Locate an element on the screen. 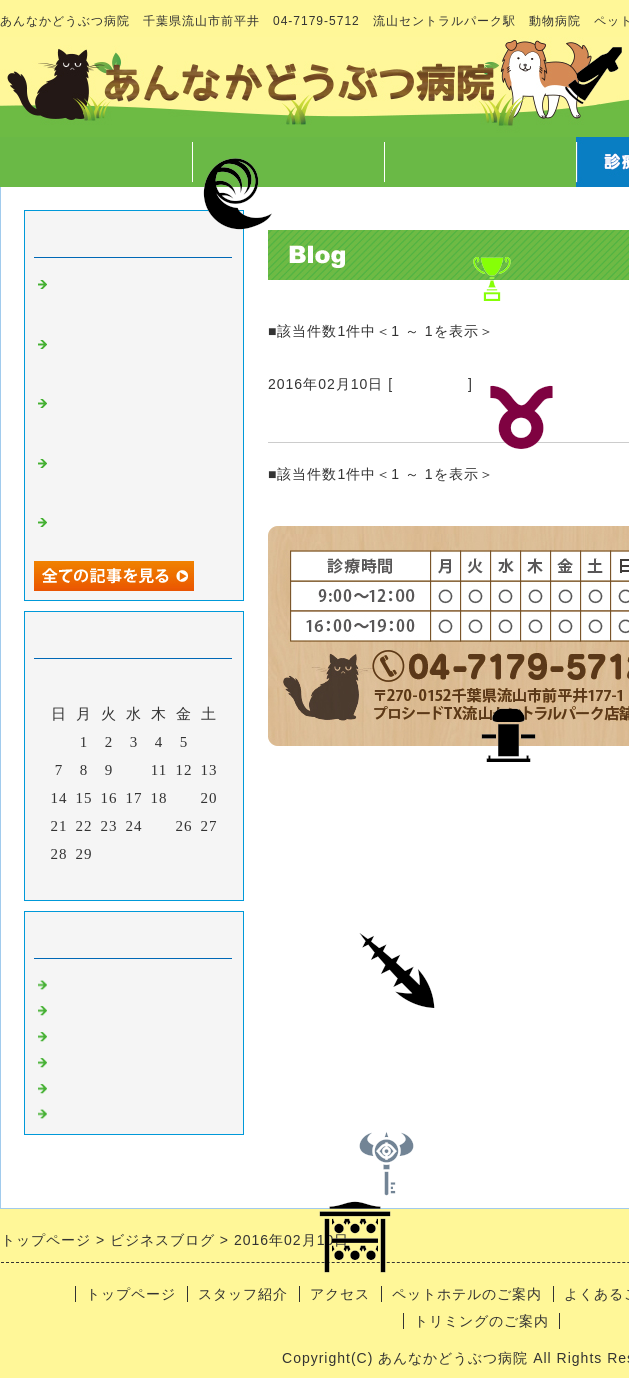 Image resolution: width=629 pixels, height=1378 pixels. view internal horn anatomy or structure is located at coordinates (237, 194).